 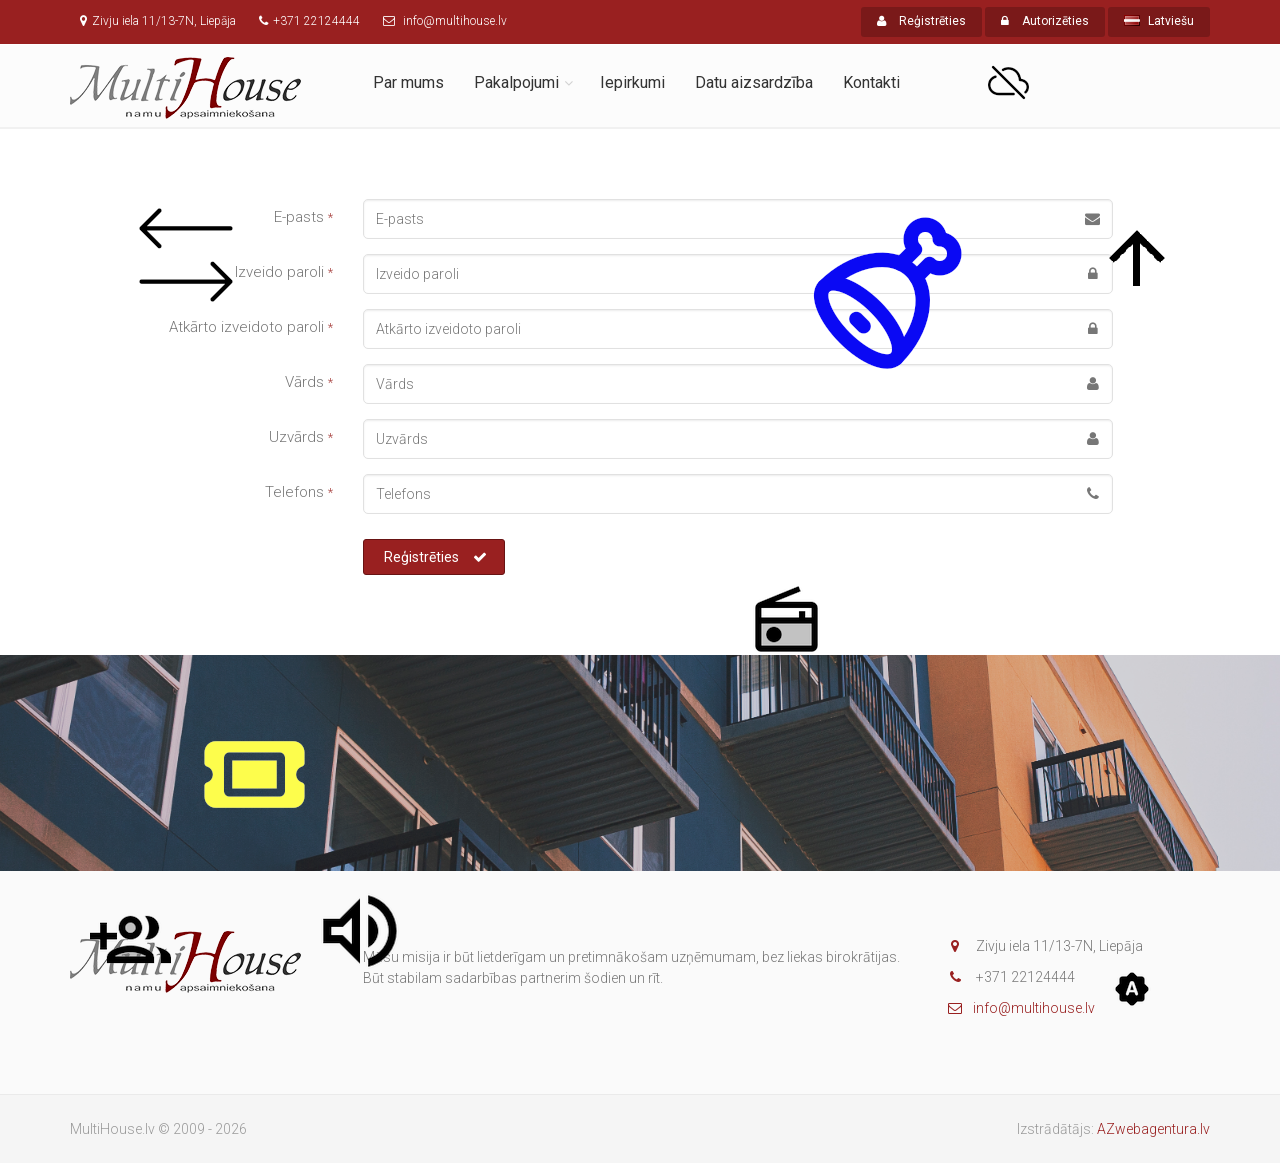 What do you see at coordinates (254, 774) in the screenshot?
I see `view your tickets or passes` at bounding box center [254, 774].